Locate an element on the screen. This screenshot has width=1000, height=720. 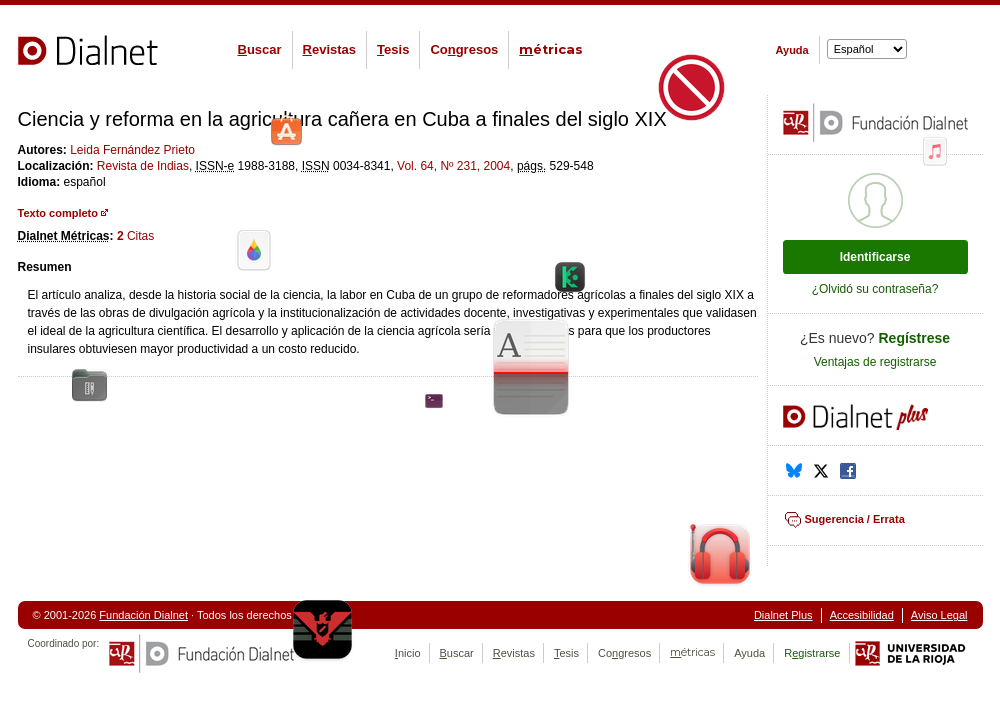
open audio sharing app is located at coordinates (720, 554).